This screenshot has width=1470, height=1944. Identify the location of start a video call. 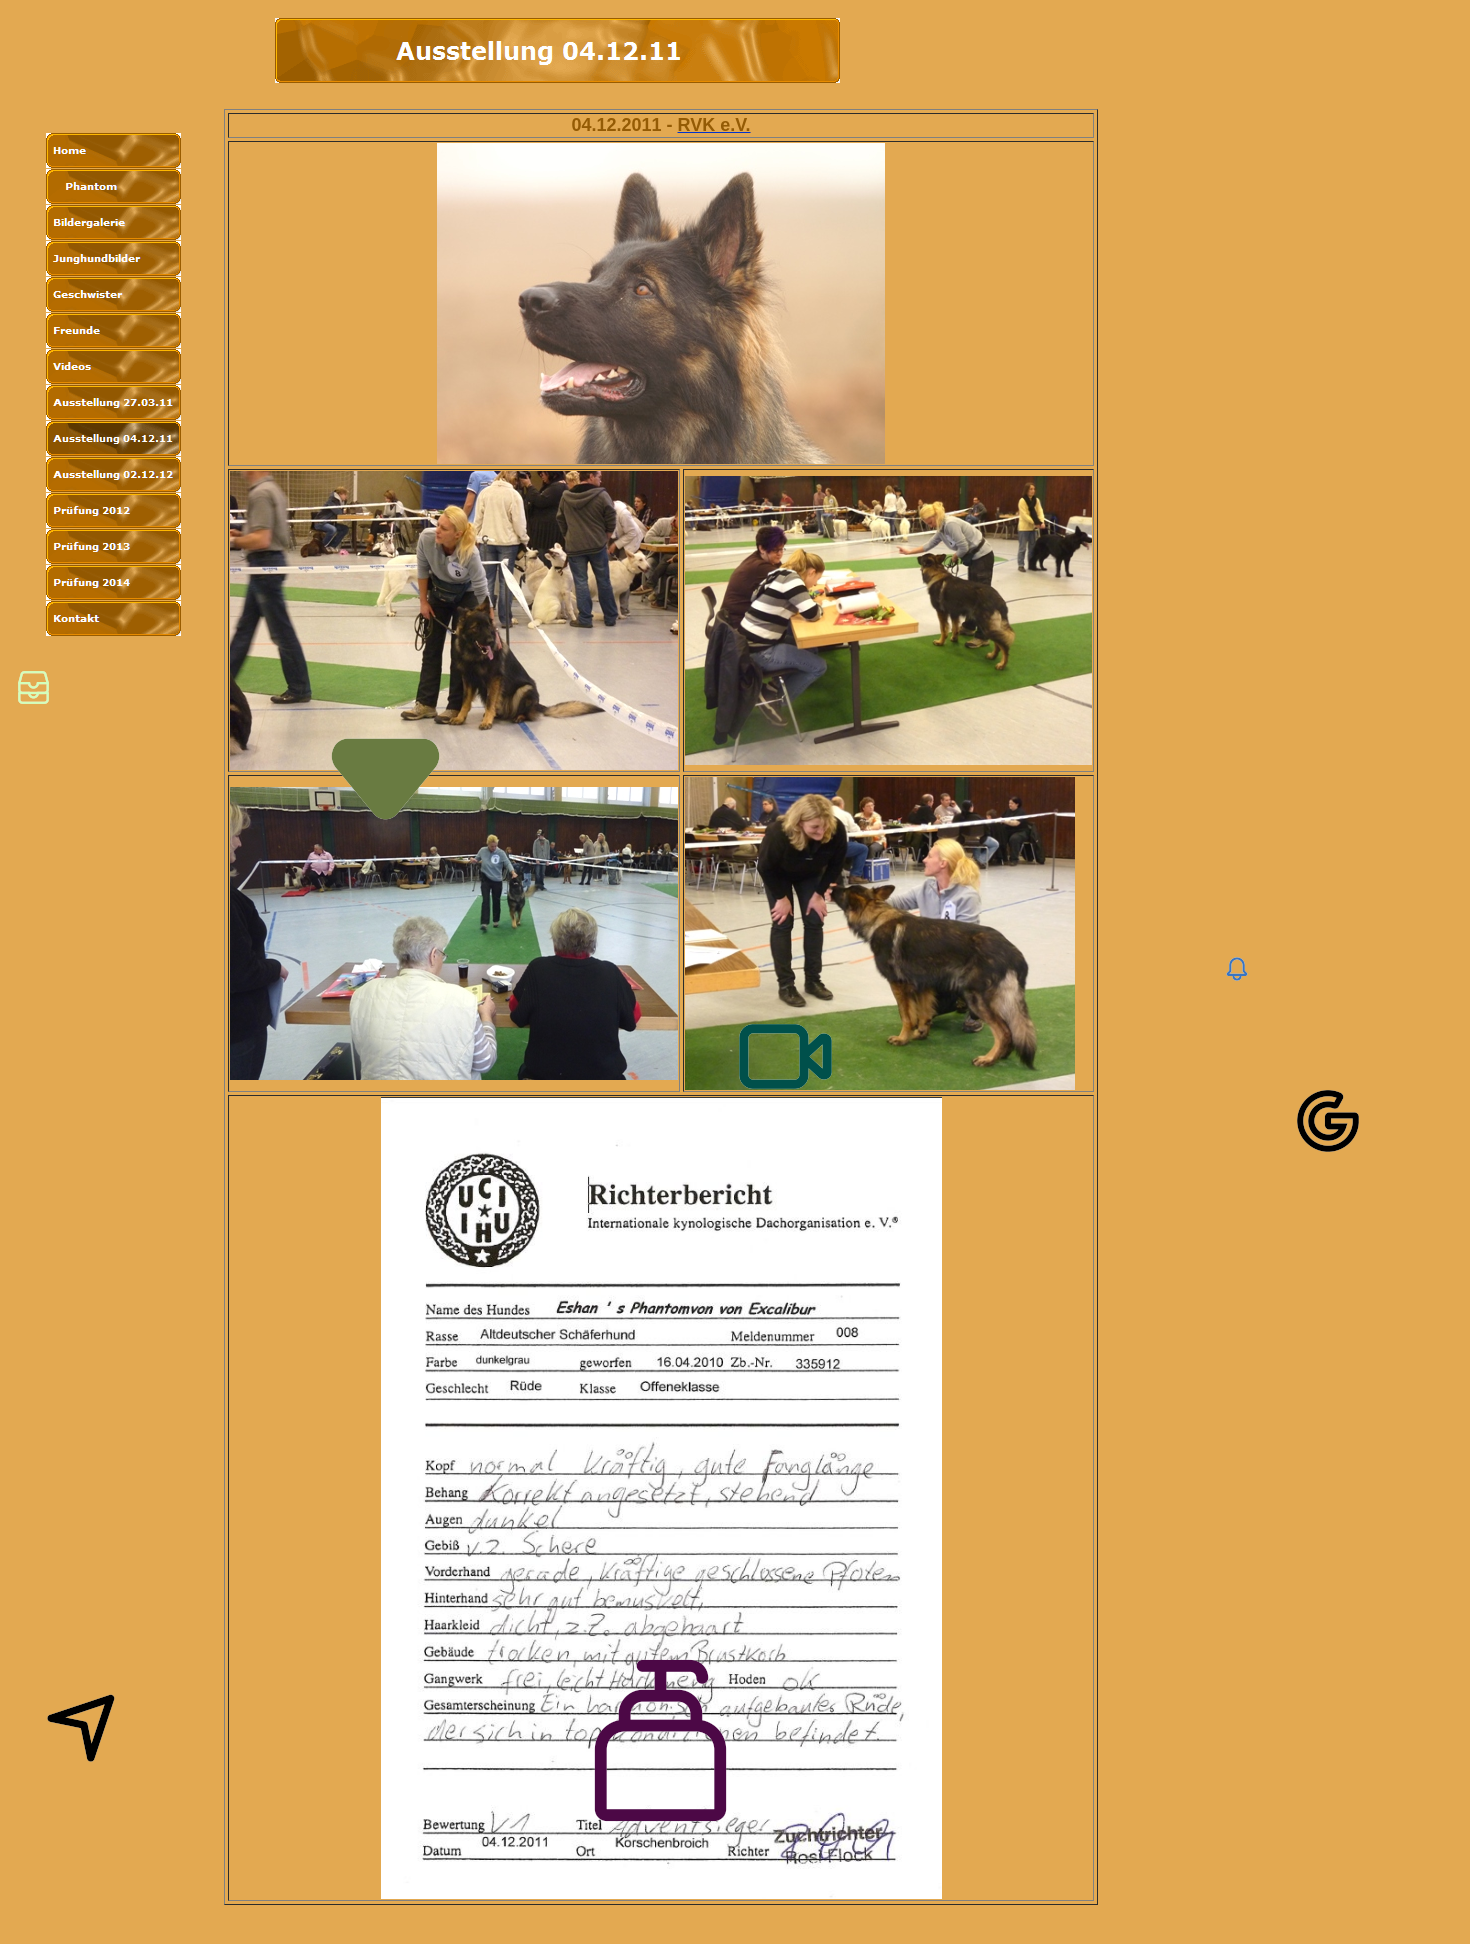
(785, 1056).